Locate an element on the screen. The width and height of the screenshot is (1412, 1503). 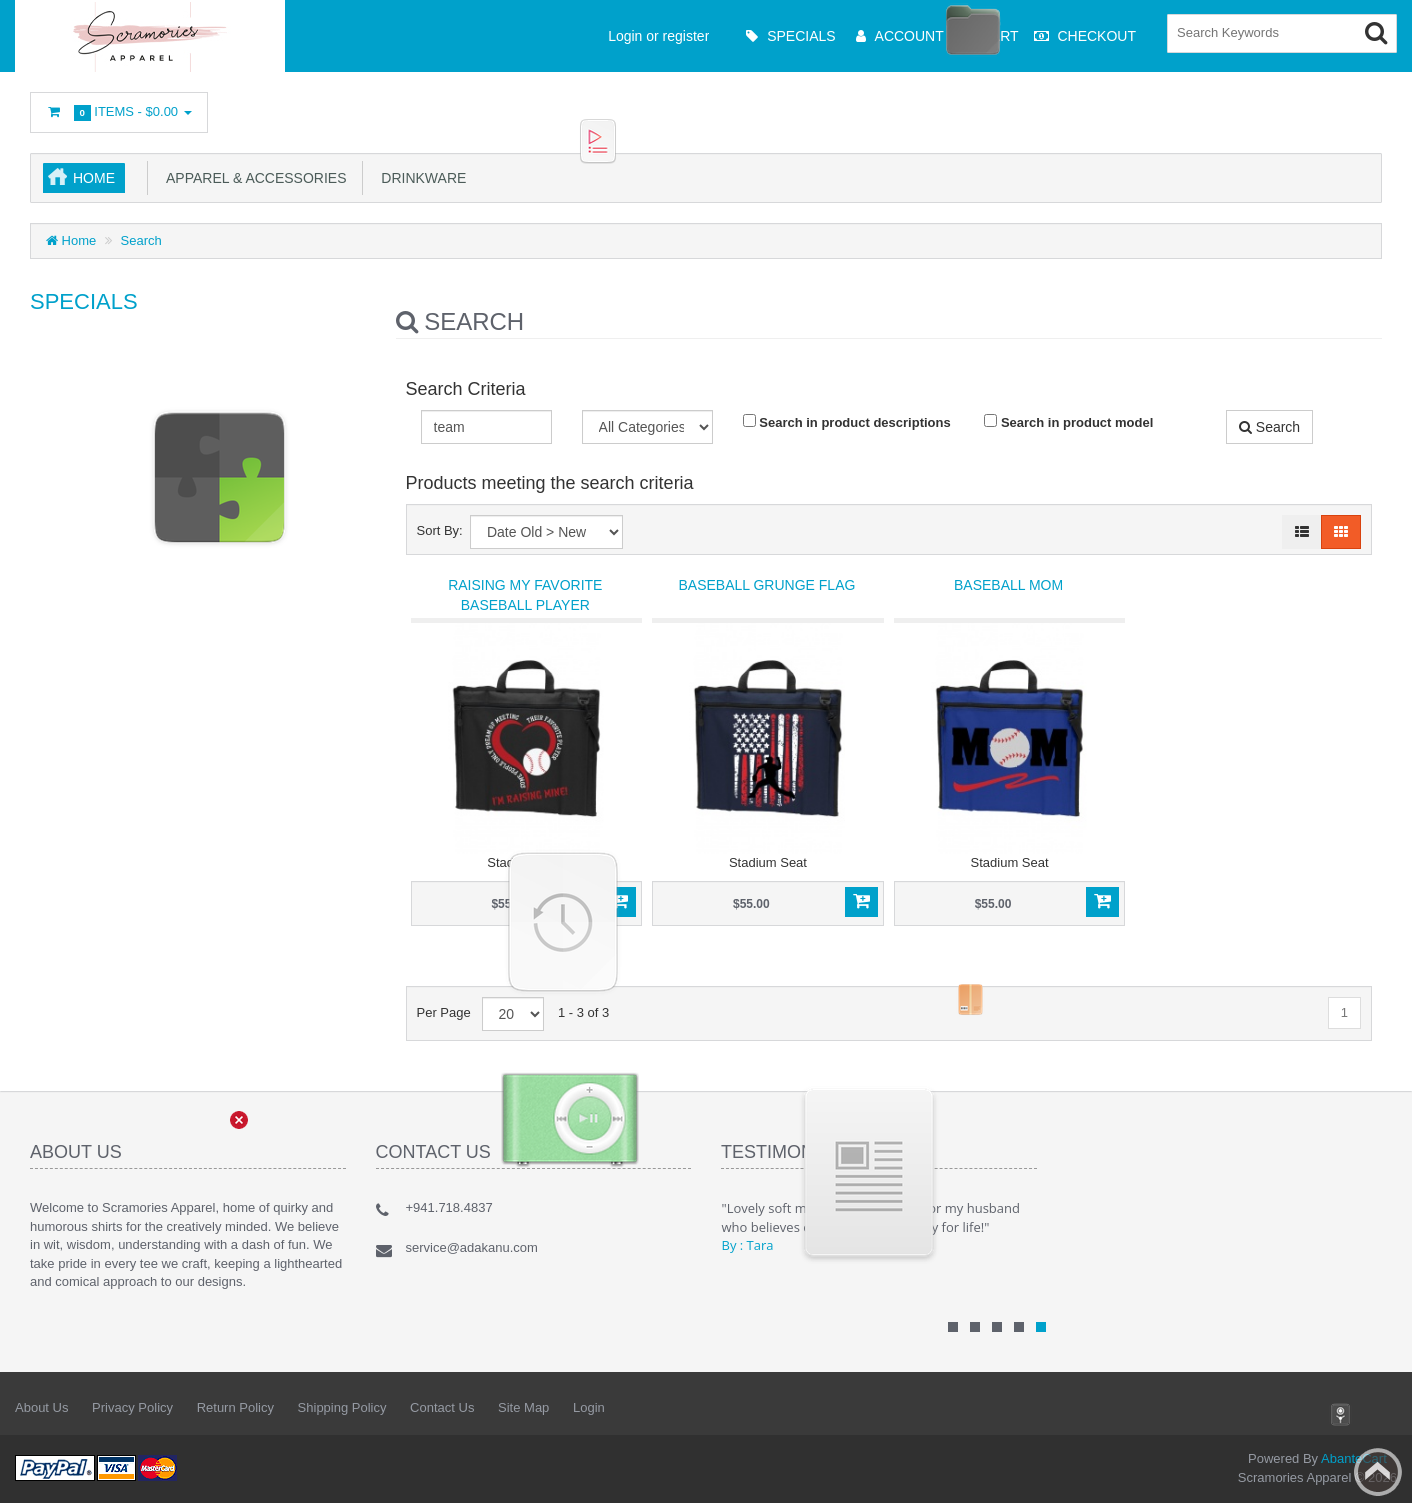
a software package or archive file is located at coordinates (970, 999).